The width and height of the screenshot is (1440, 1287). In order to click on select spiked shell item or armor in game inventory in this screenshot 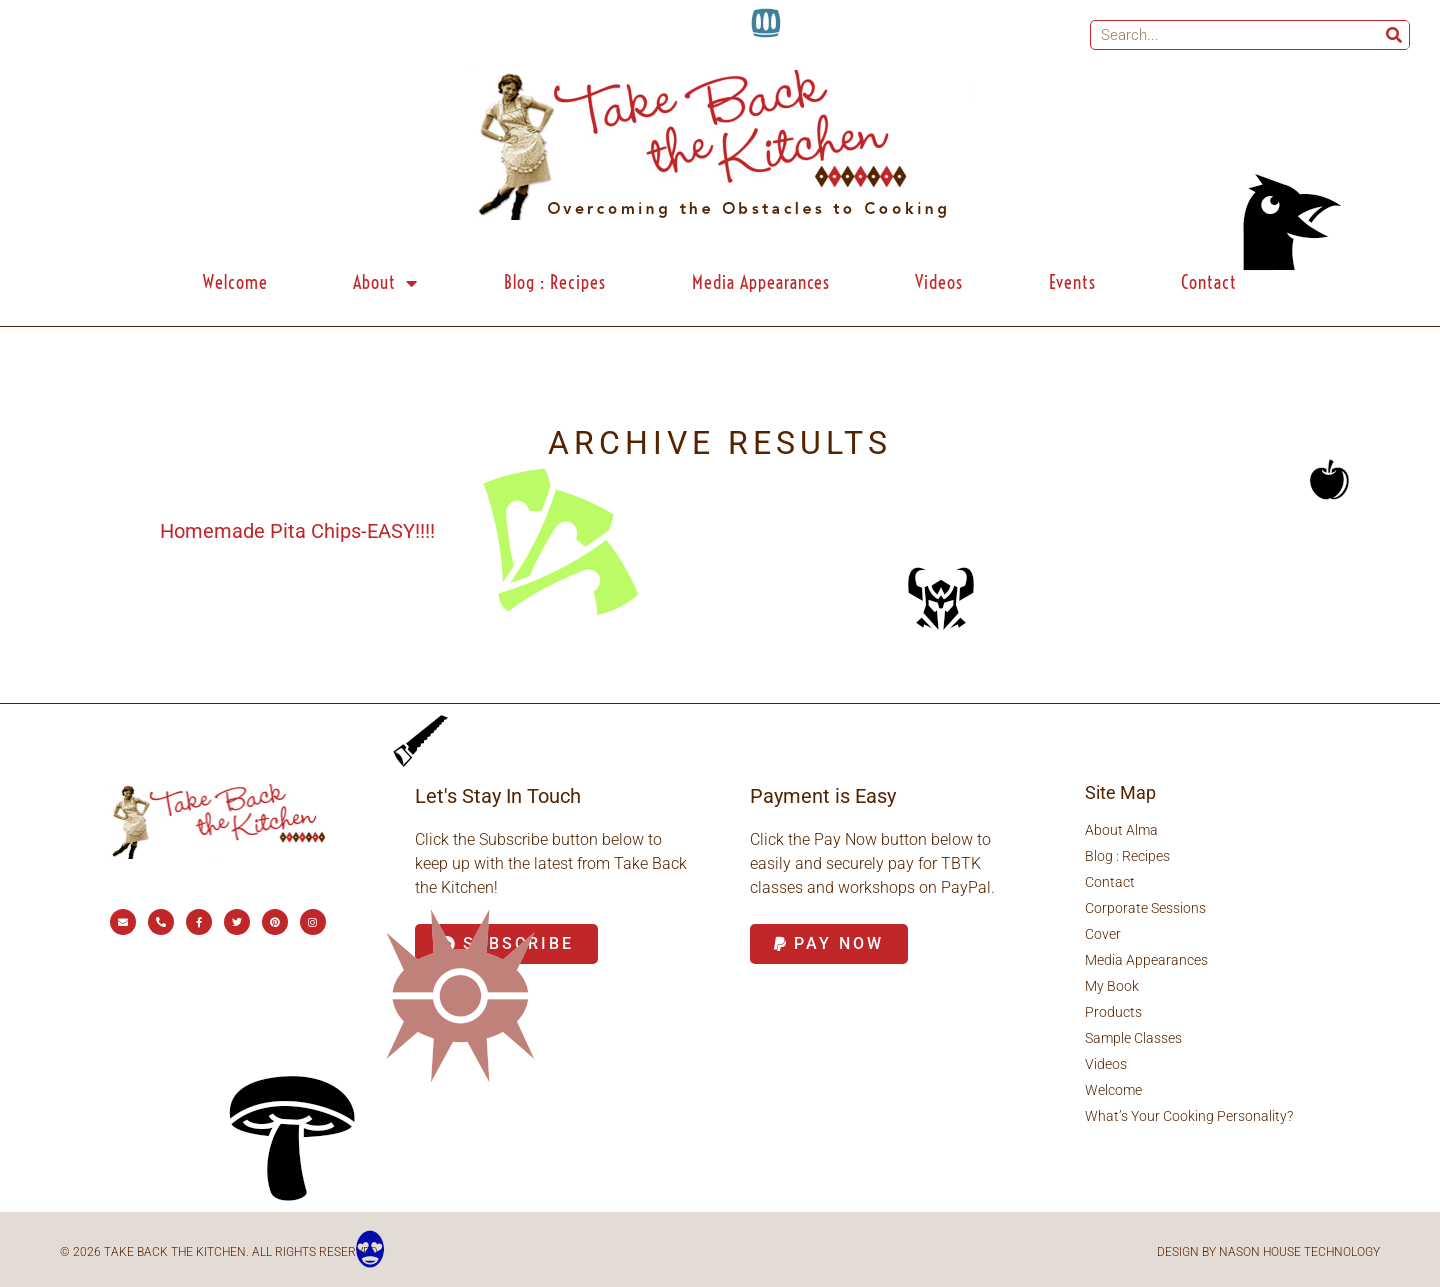, I will do `click(460, 997)`.